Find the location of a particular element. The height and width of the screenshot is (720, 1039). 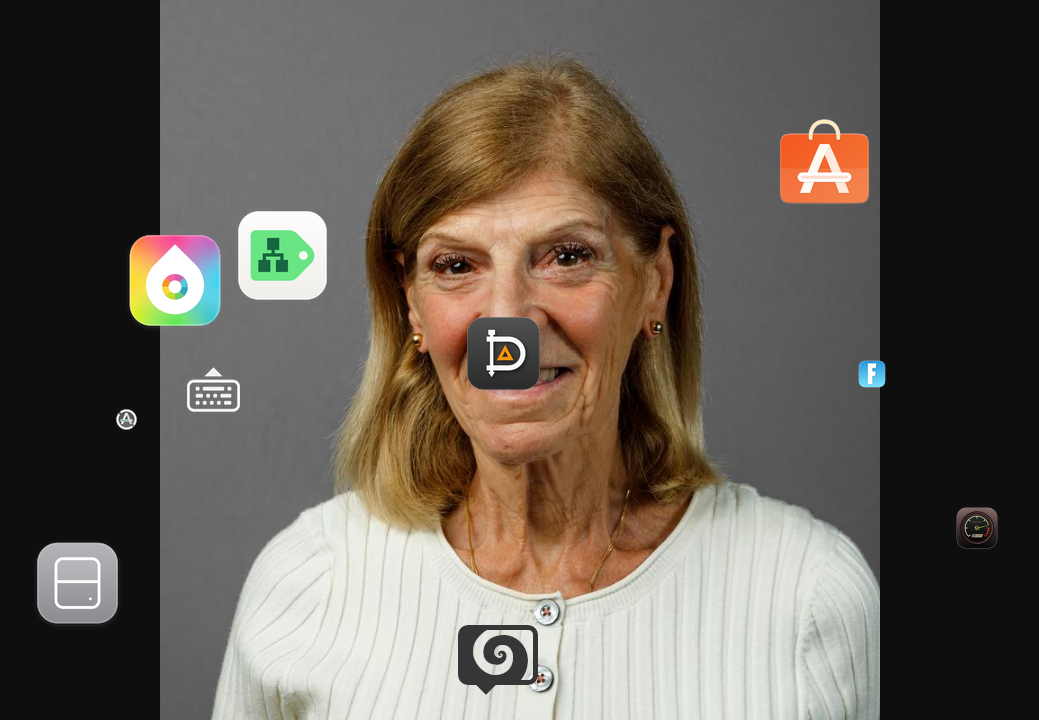

open dia diagramming application is located at coordinates (503, 353).